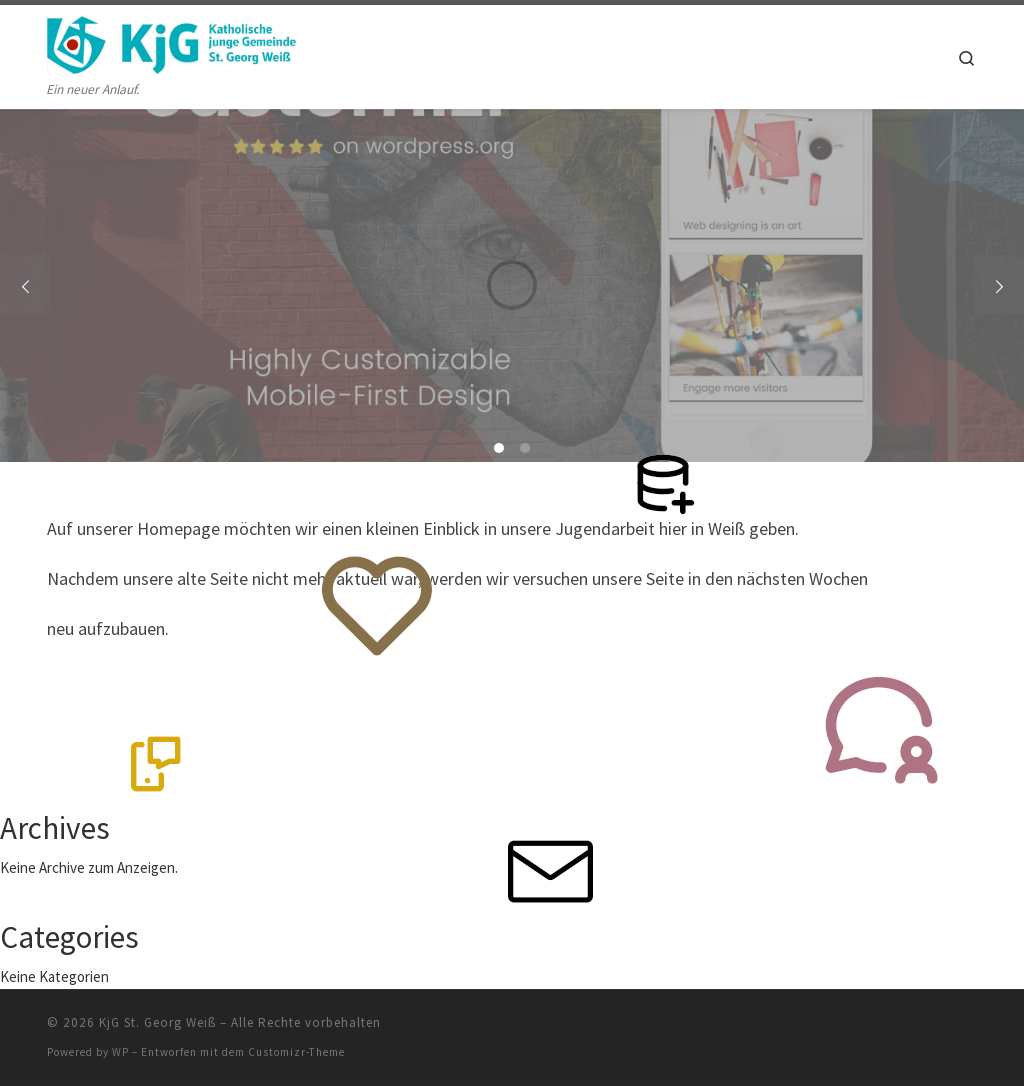  Describe the element at coordinates (153, 764) in the screenshot. I see `view messages on your mobile device` at that location.